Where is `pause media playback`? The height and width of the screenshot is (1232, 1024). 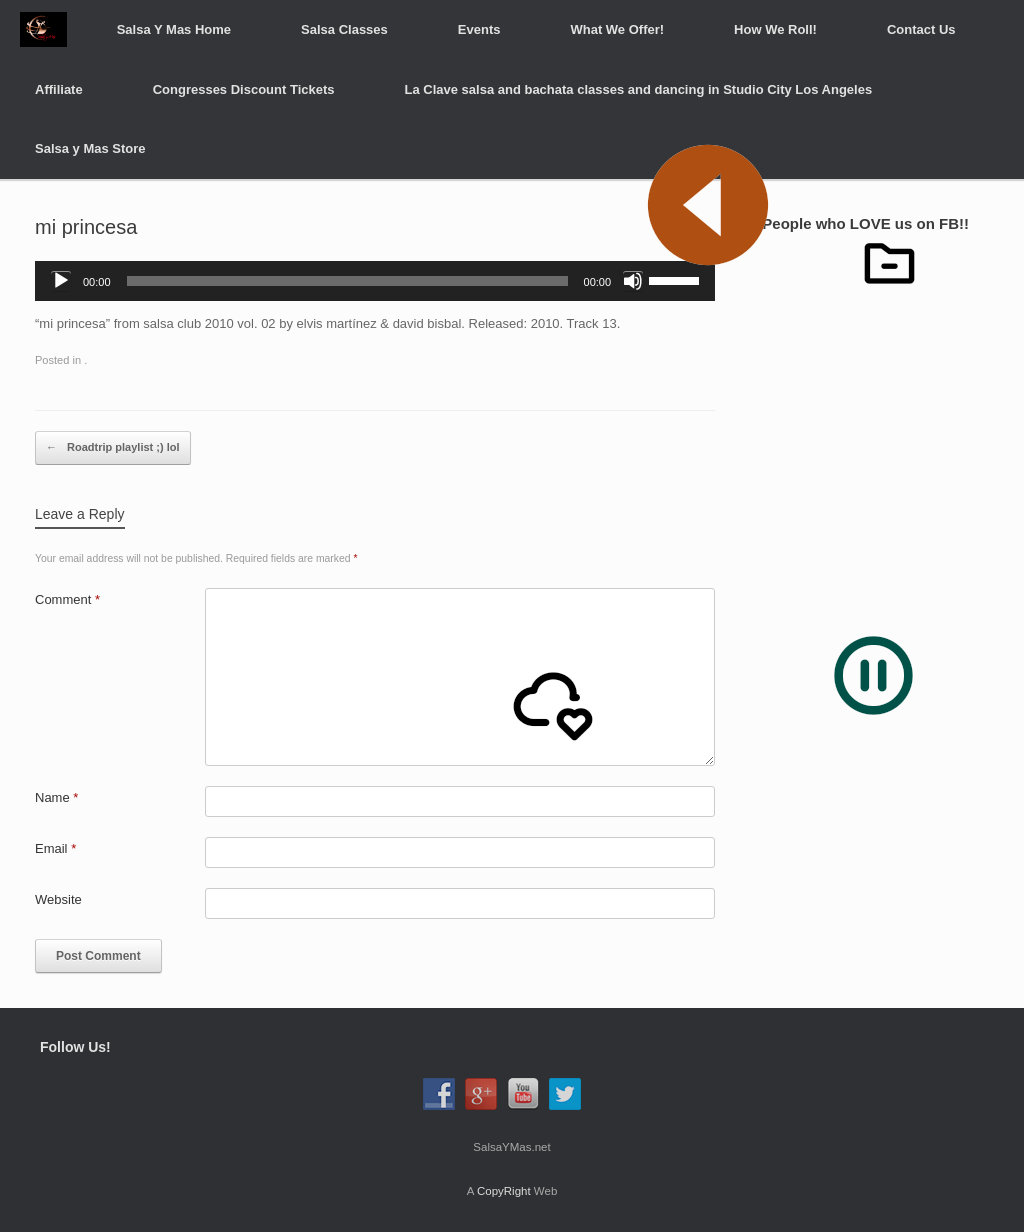 pause media playback is located at coordinates (873, 675).